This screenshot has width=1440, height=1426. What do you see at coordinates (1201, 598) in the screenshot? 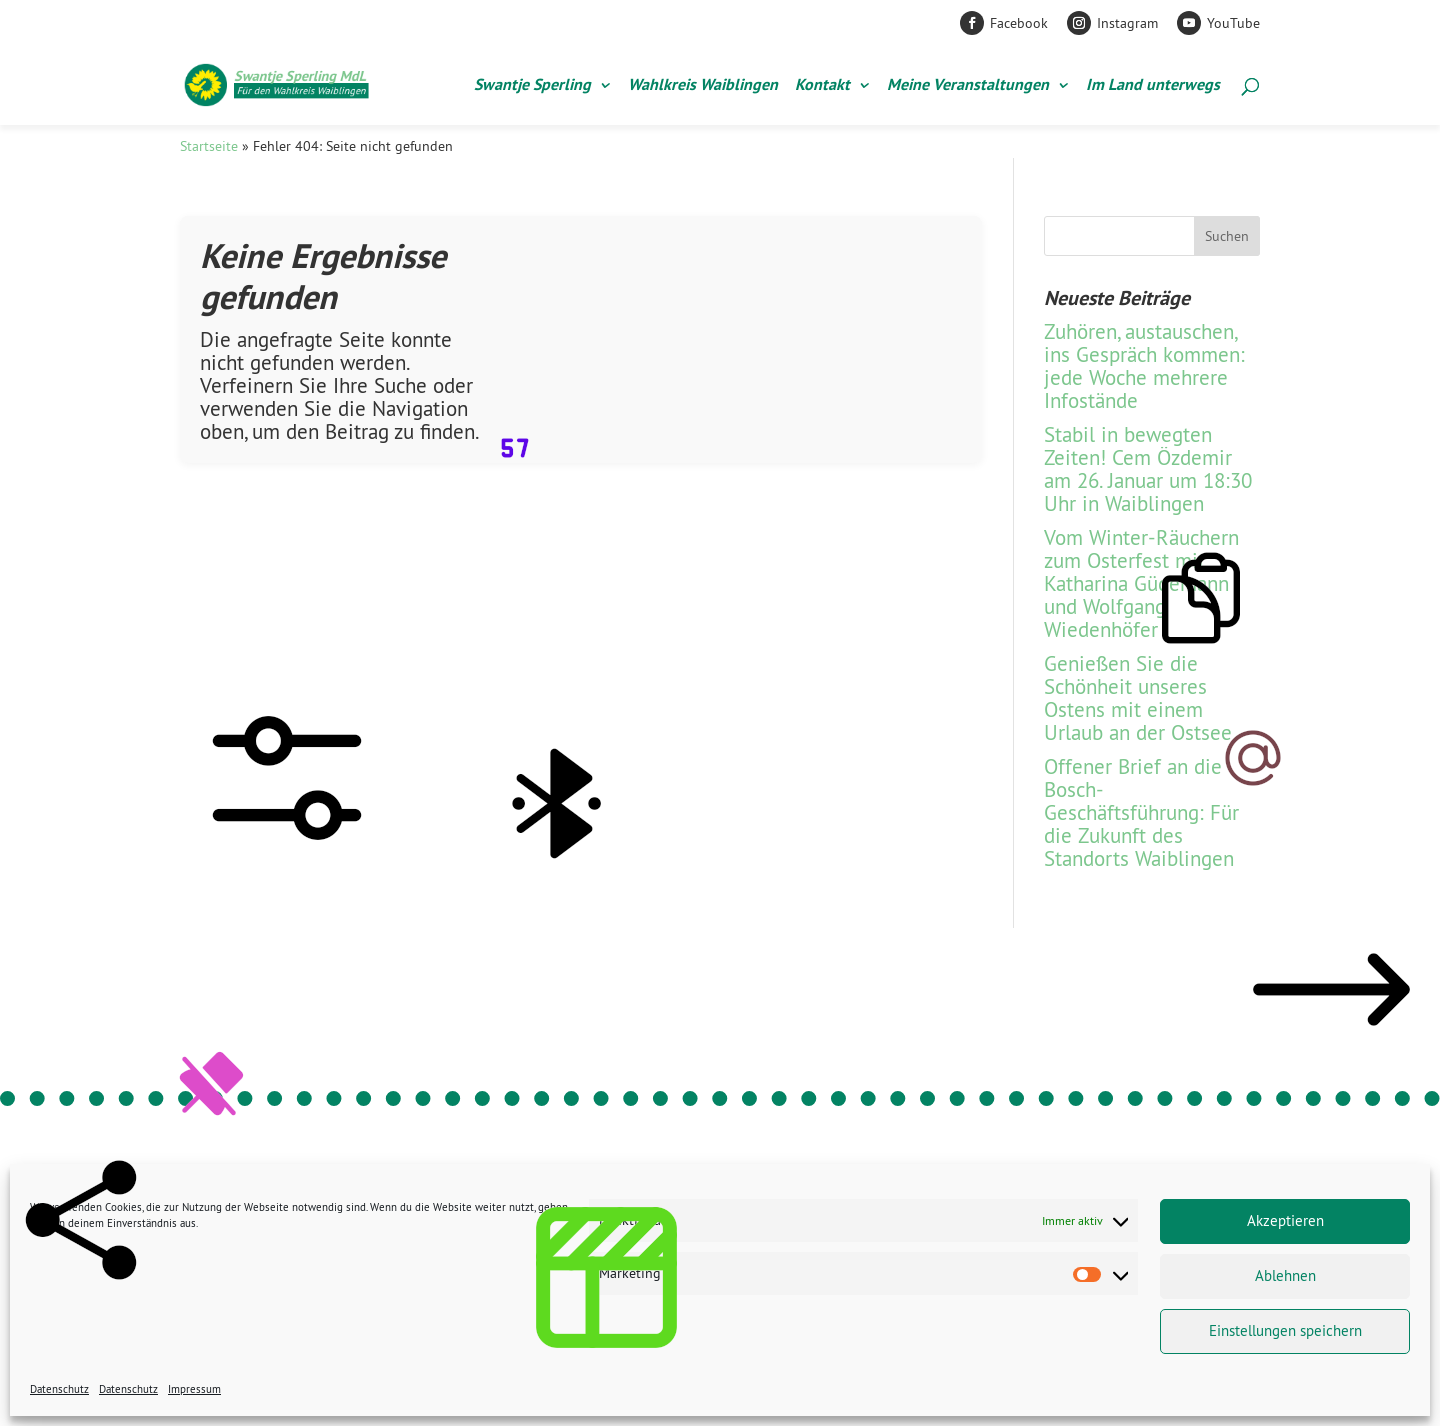
I see `copy content to clipboard` at bounding box center [1201, 598].